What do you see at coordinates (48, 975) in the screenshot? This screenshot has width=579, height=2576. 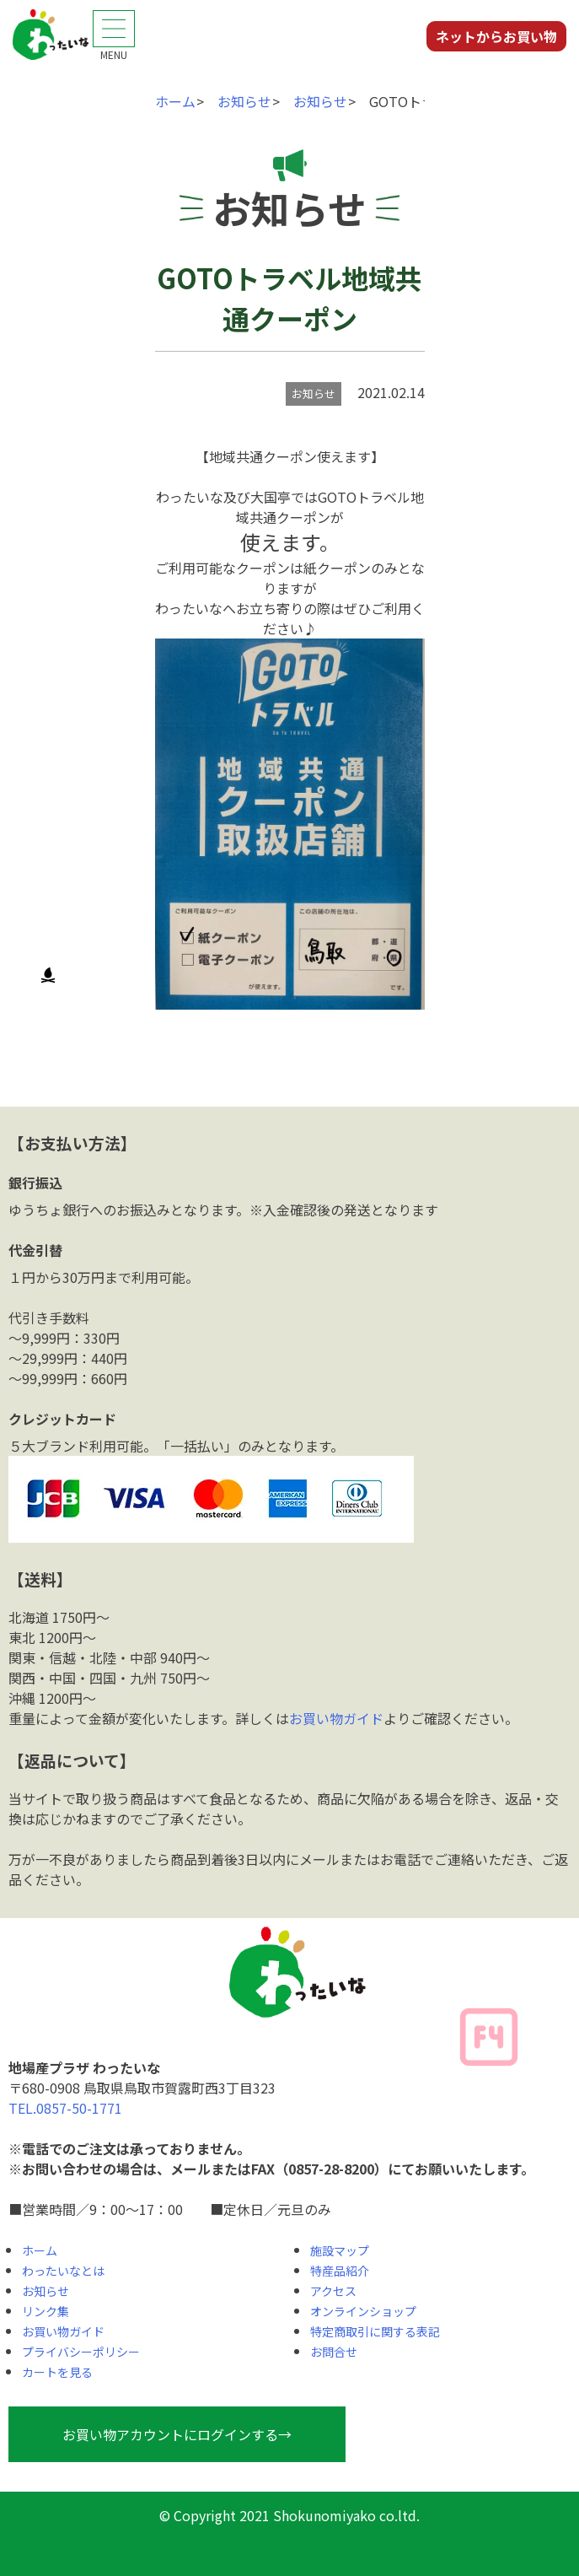 I see `access camping or outdoor activity features` at bounding box center [48, 975].